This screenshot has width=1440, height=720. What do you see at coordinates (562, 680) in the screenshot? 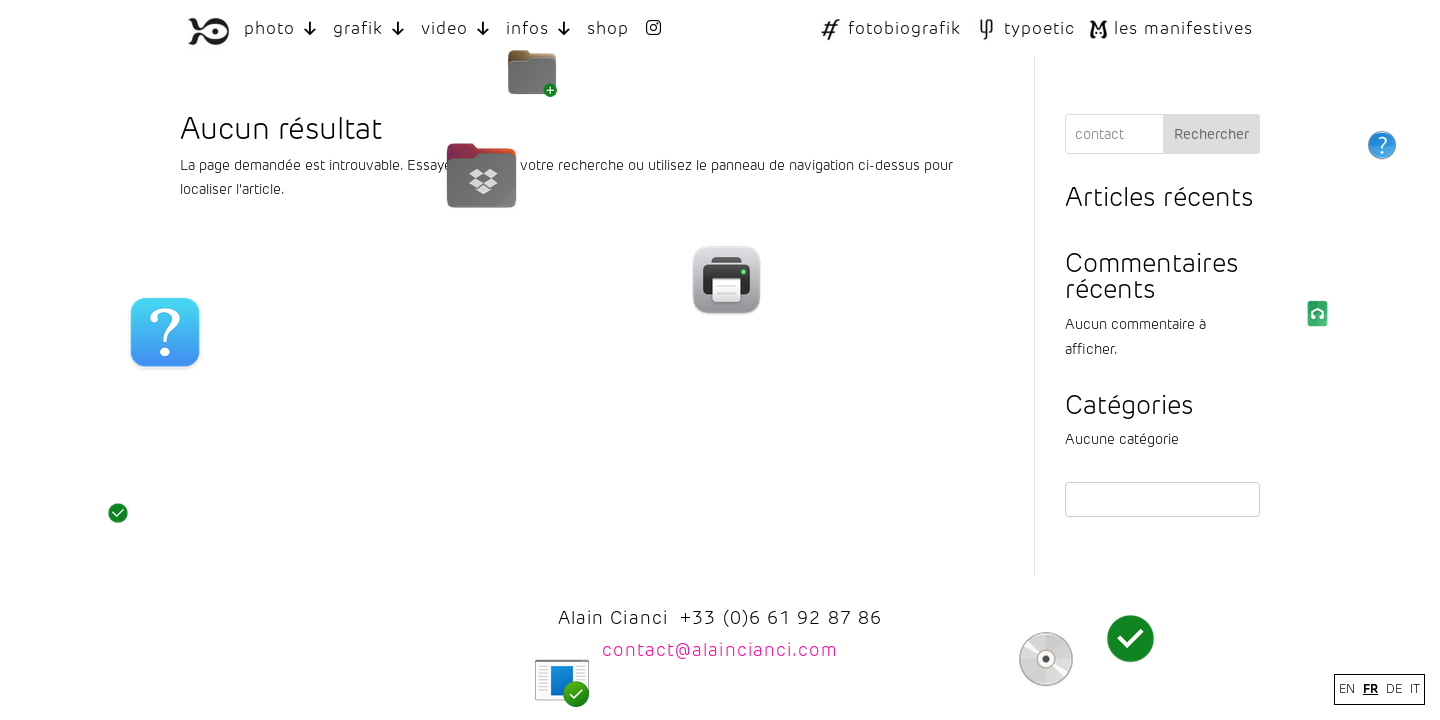
I see `program or application verified successfully` at bounding box center [562, 680].